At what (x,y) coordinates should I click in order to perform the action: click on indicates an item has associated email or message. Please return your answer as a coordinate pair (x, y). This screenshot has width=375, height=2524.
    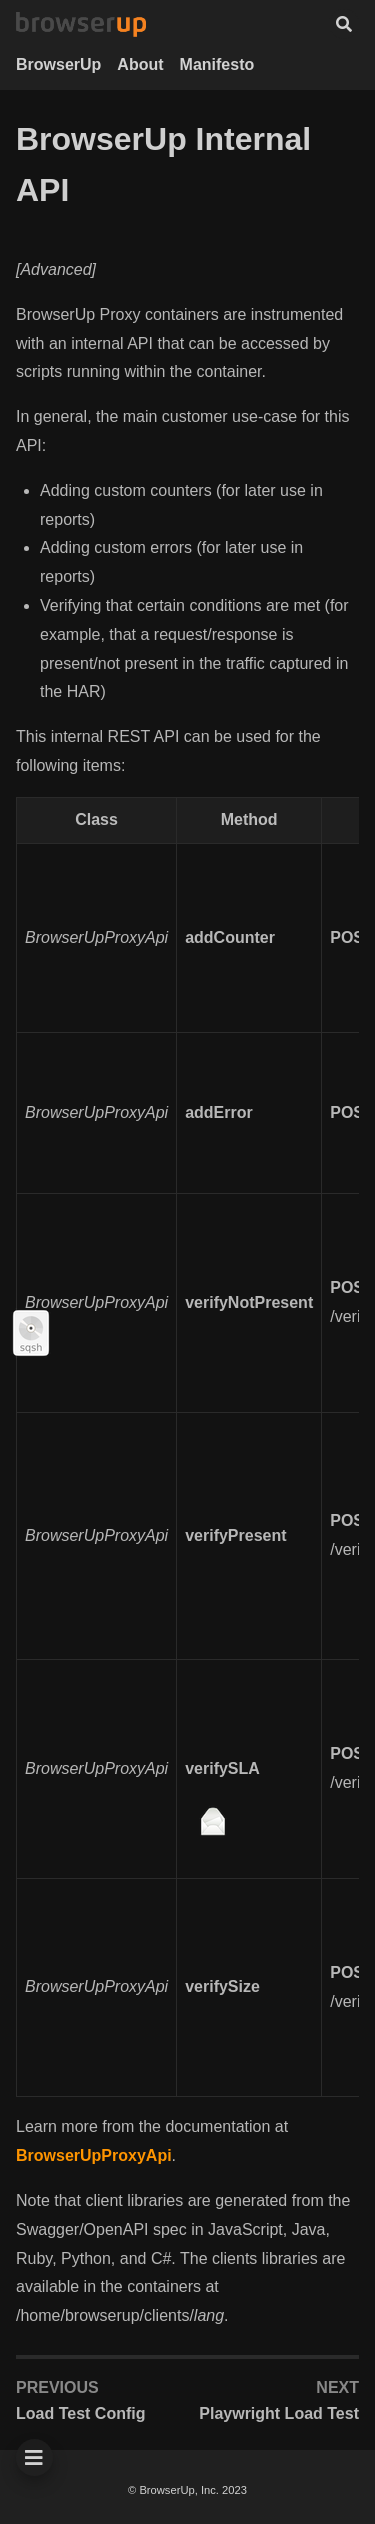
    Looking at the image, I should click on (213, 1822).